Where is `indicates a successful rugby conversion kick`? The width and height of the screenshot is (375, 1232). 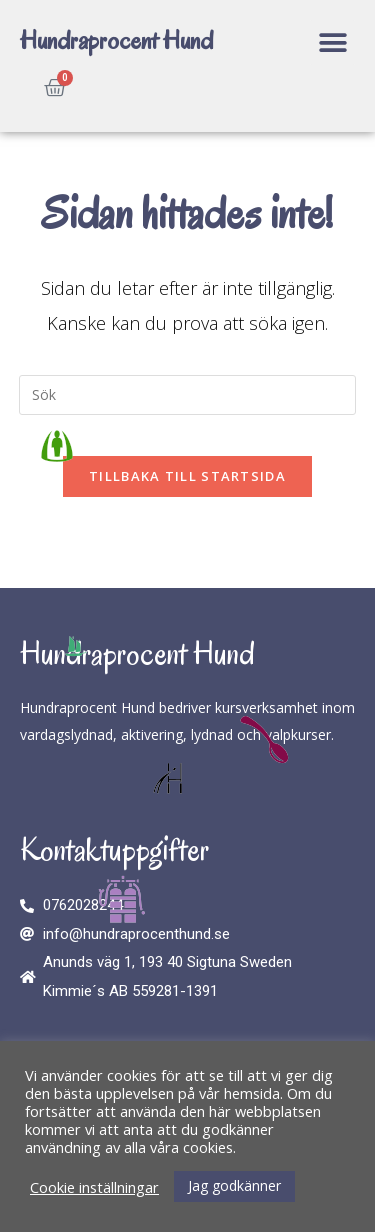 indicates a successful rugby conversion kick is located at coordinates (168, 778).